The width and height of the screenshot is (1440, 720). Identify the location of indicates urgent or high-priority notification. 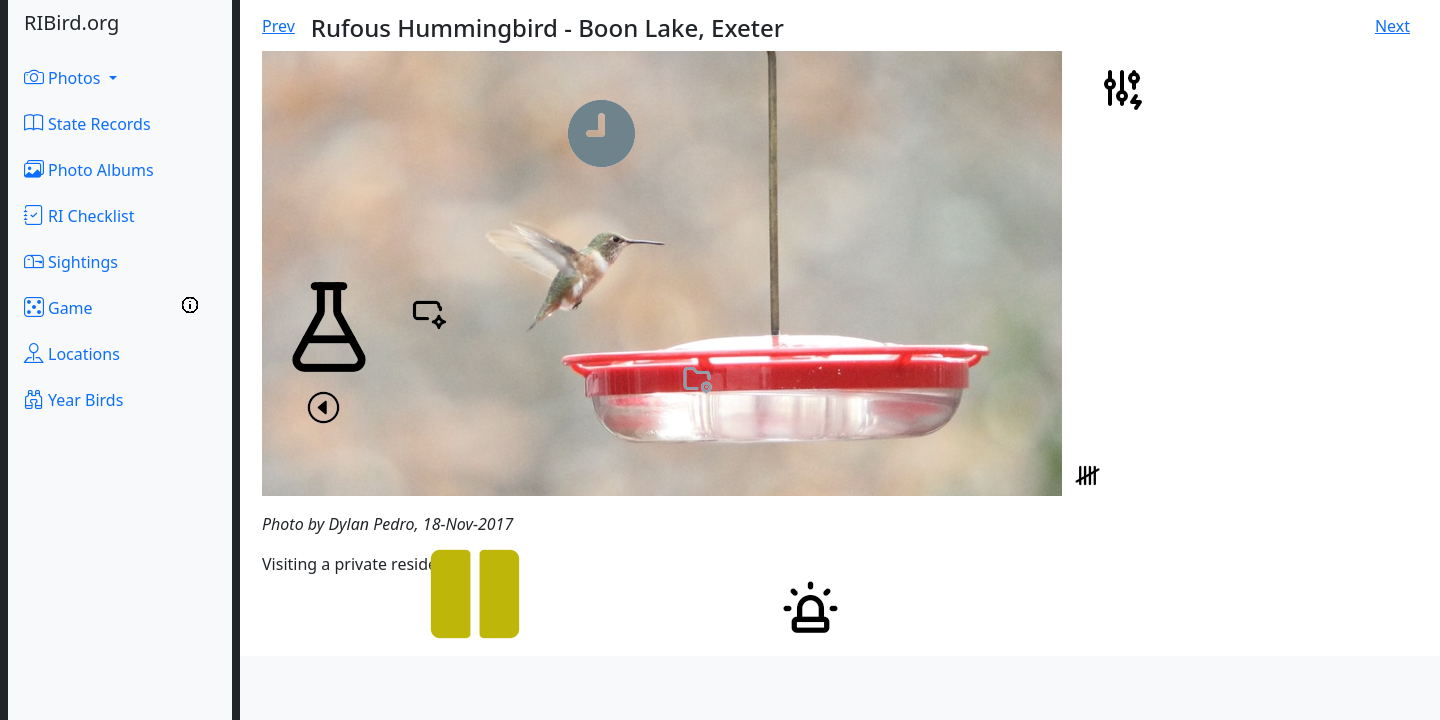
(810, 608).